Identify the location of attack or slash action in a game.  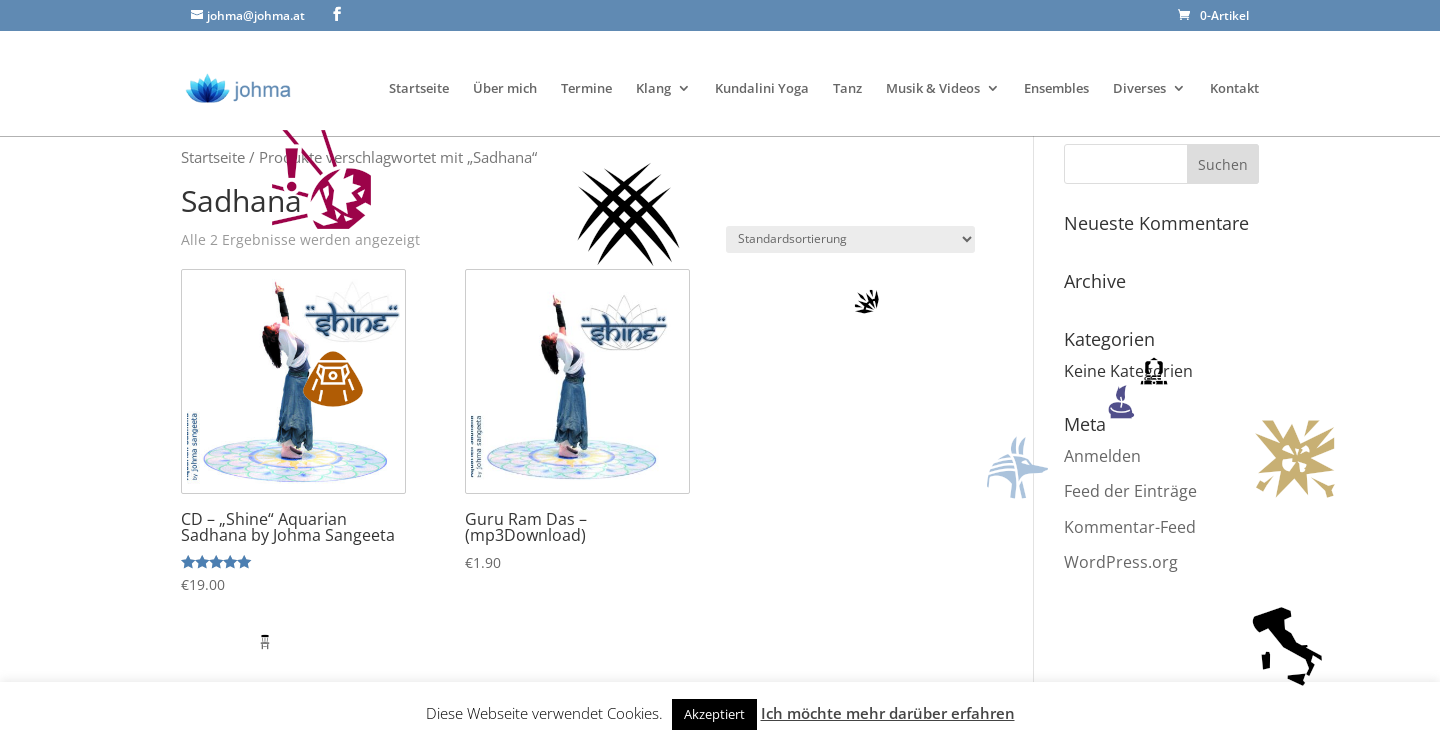
(628, 214).